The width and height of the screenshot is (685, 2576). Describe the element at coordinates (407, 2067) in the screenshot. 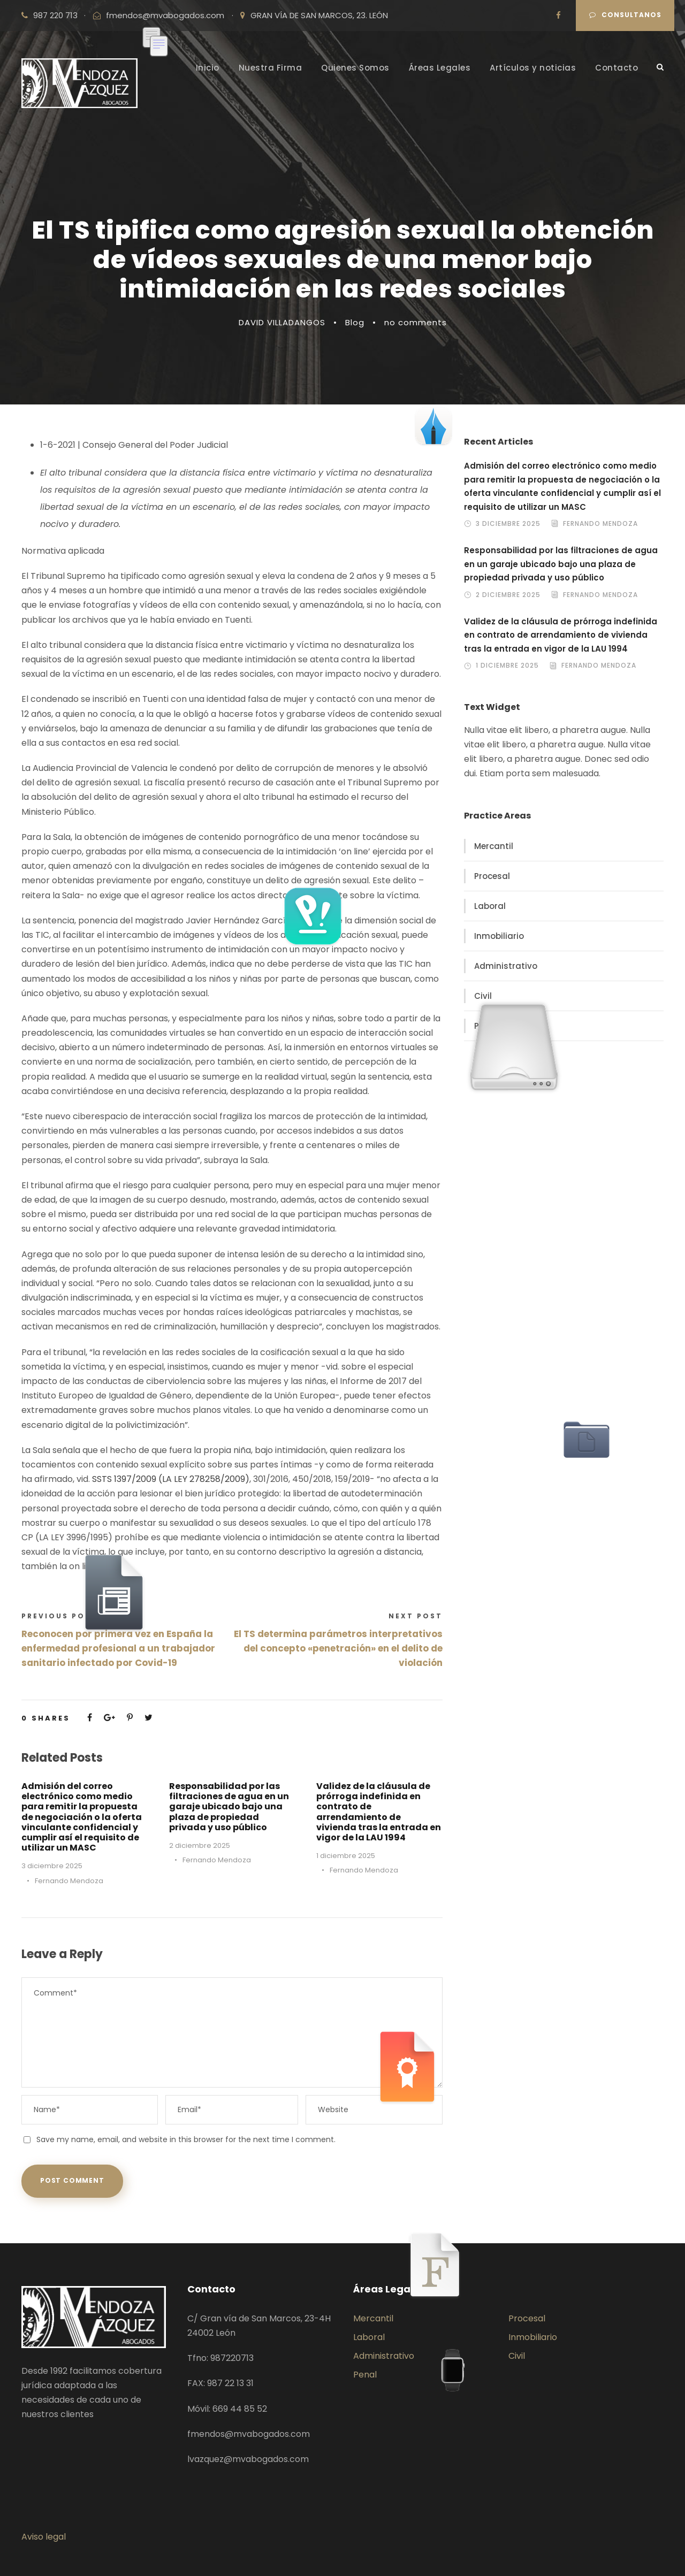

I see `a certificate or credential file` at that location.